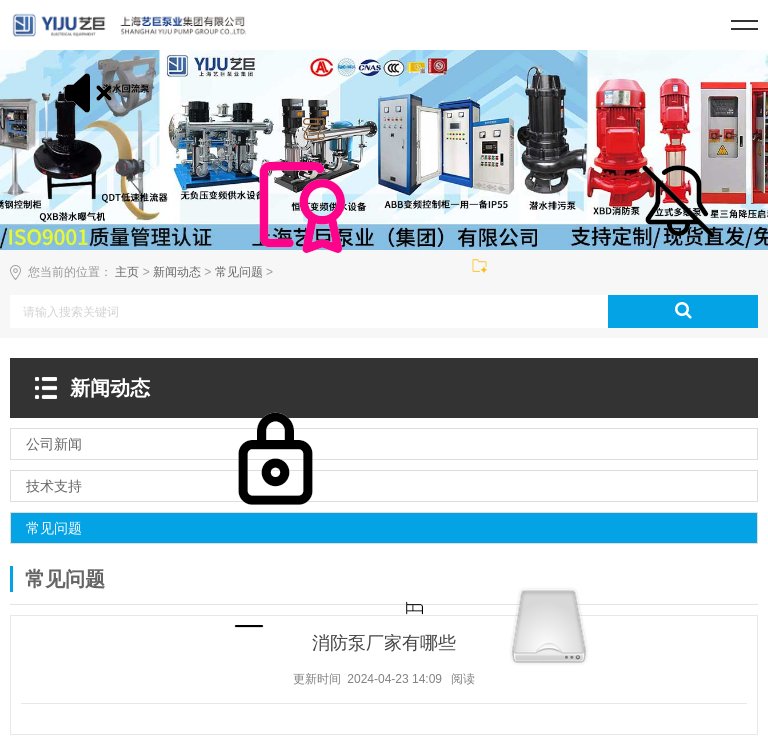  I want to click on view activity log or history, so click(314, 129).